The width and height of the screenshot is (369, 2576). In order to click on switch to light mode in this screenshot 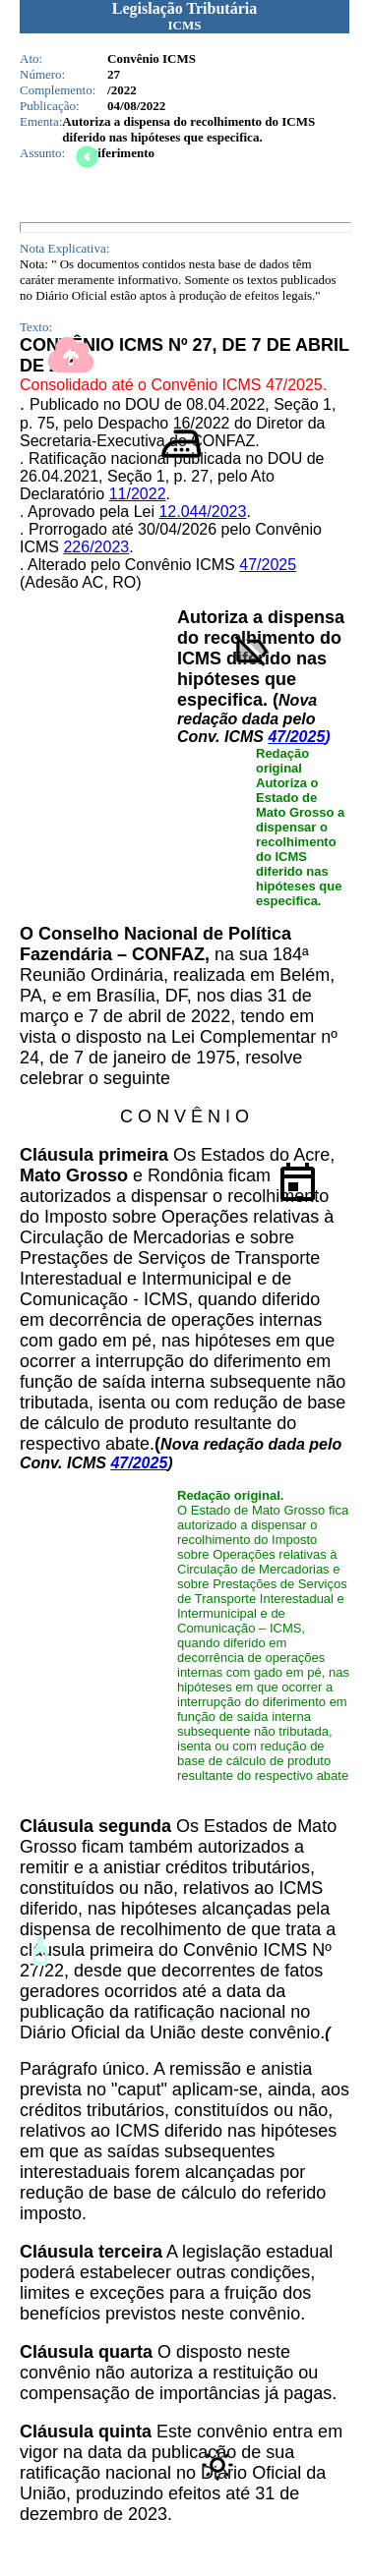, I will do `click(217, 2465)`.